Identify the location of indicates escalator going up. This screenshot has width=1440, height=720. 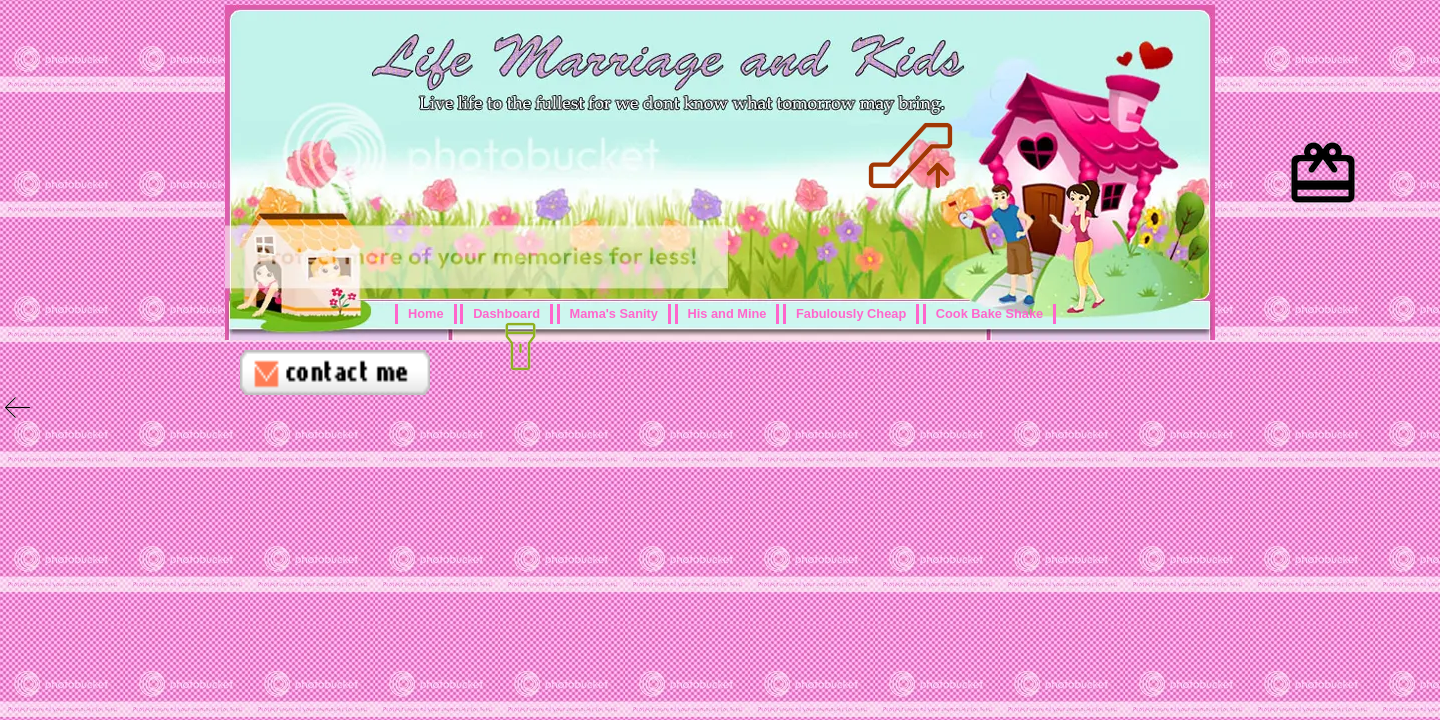
(910, 155).